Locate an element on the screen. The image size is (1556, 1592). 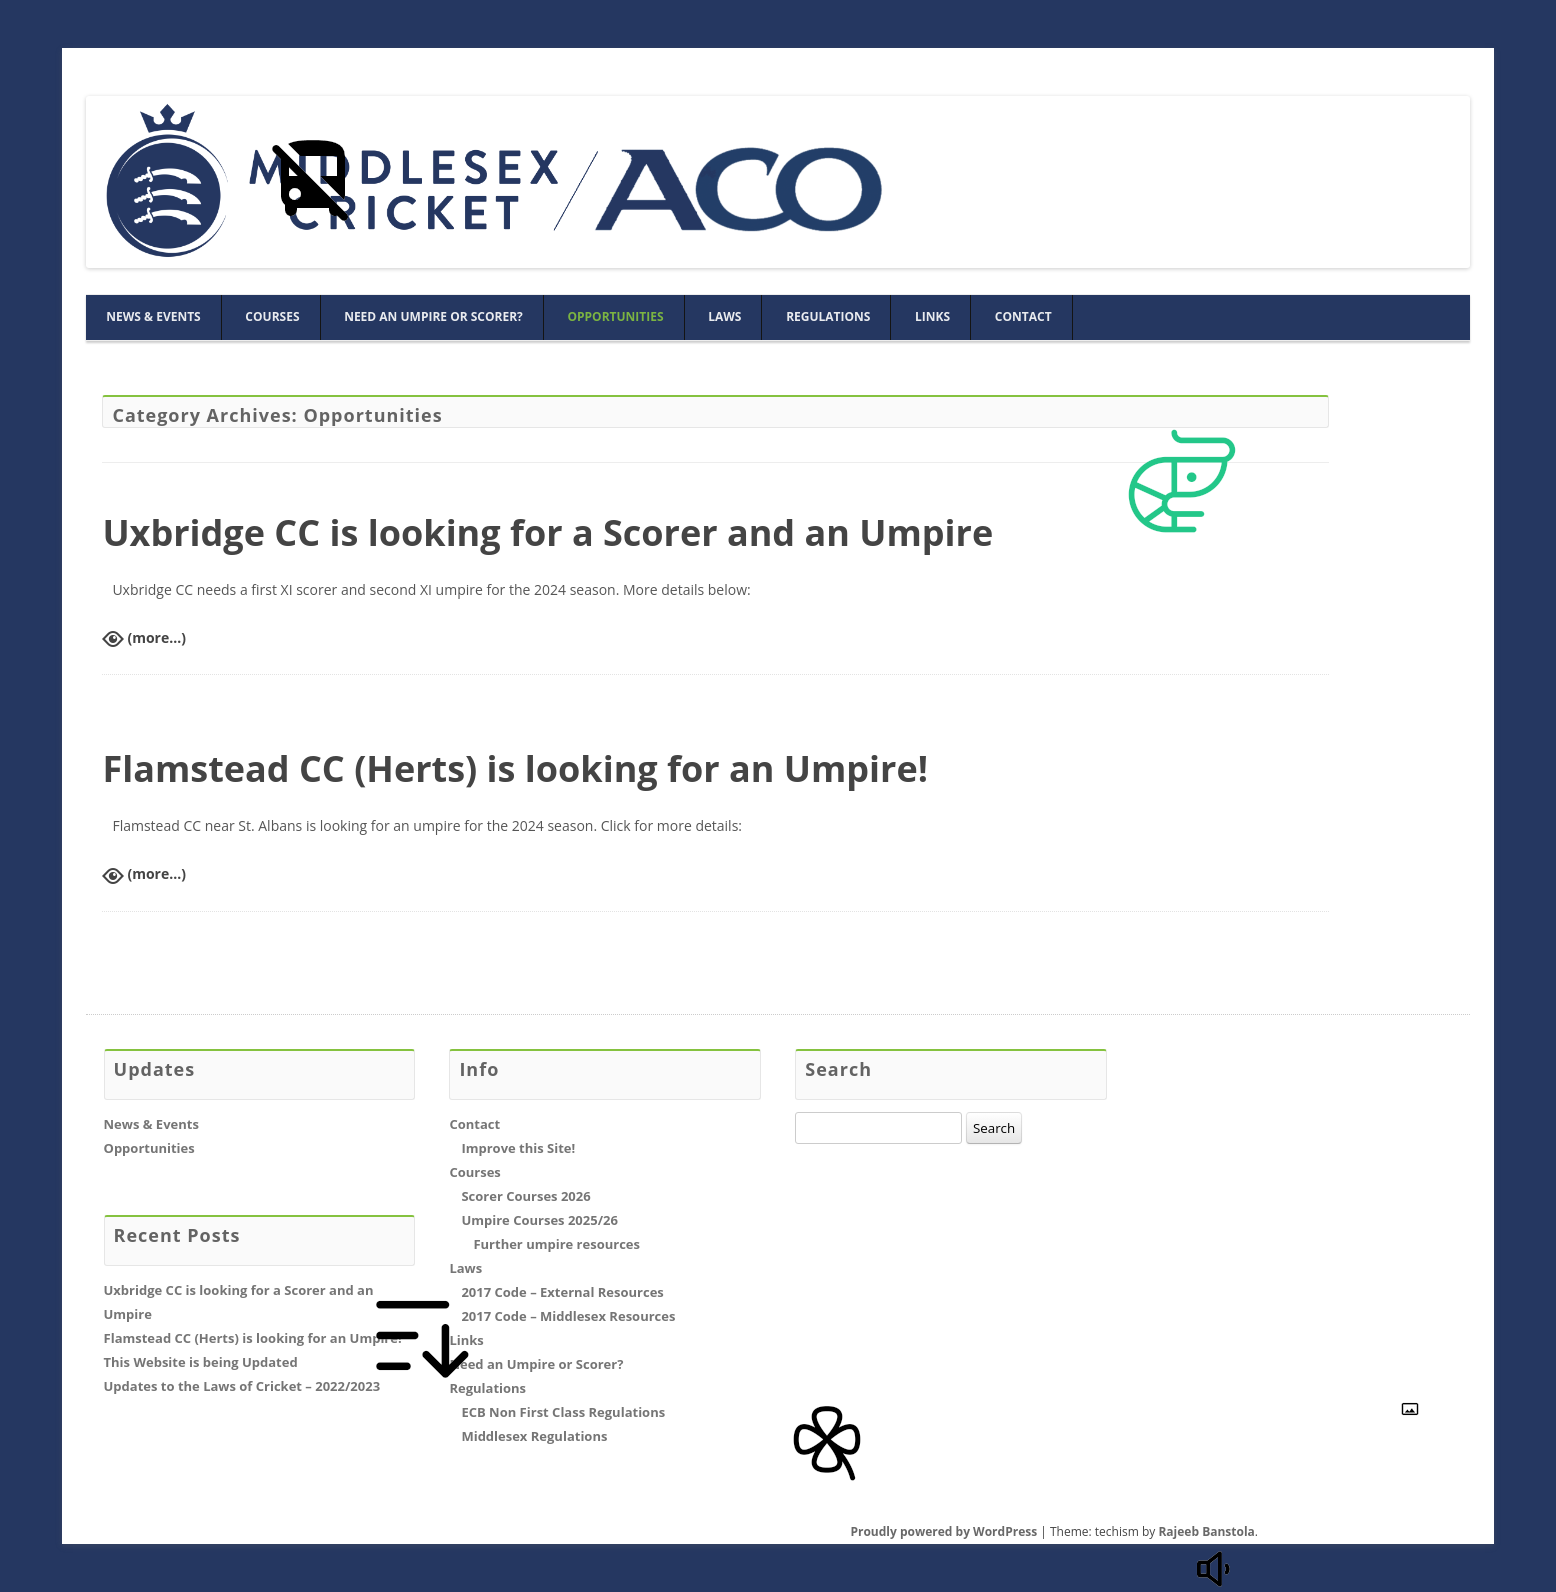
volume set to low is located at coordinates (1216, 1569).